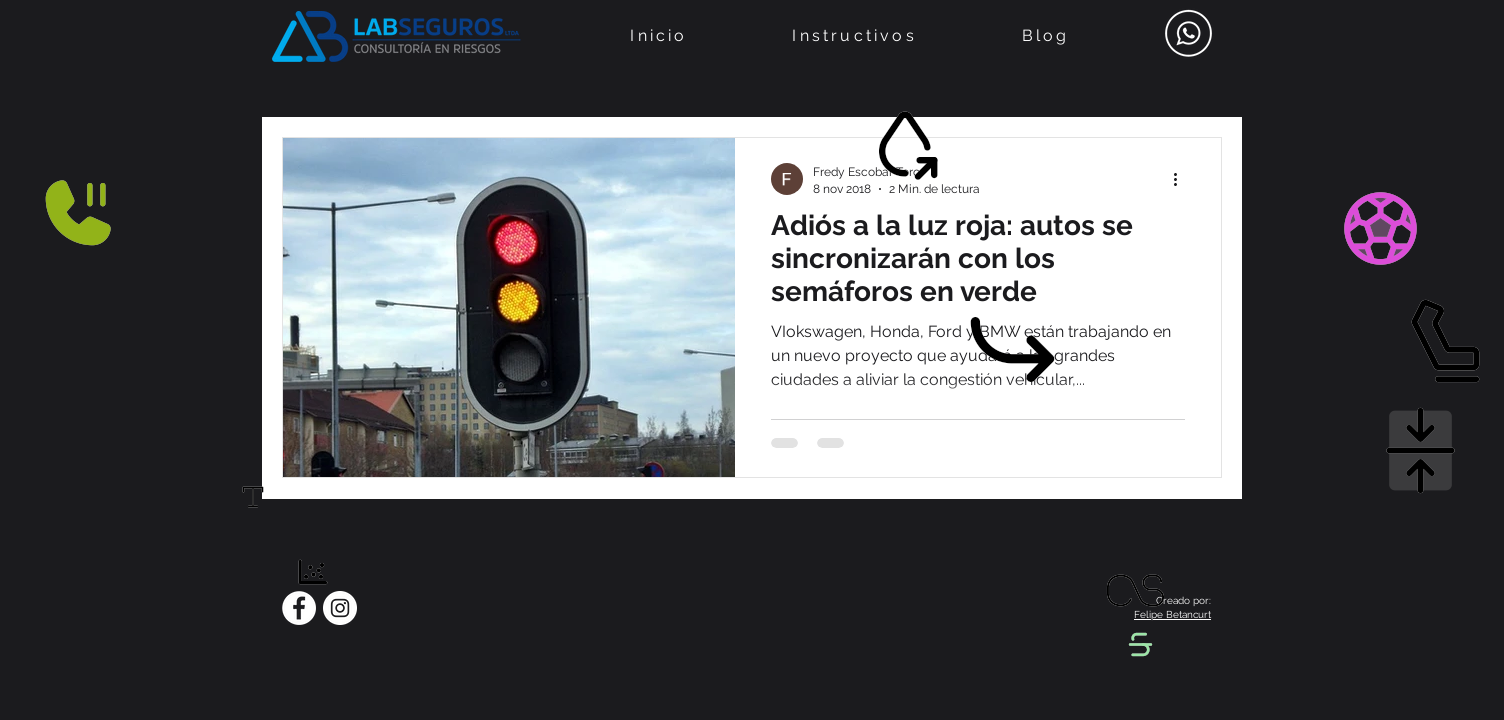 The width and height of the screenshot is (1504, 720). What do you see at coordinates (1012, 349) in the screenshot?
I see `reply to a message or comment` at bounding box center [1012, 349].